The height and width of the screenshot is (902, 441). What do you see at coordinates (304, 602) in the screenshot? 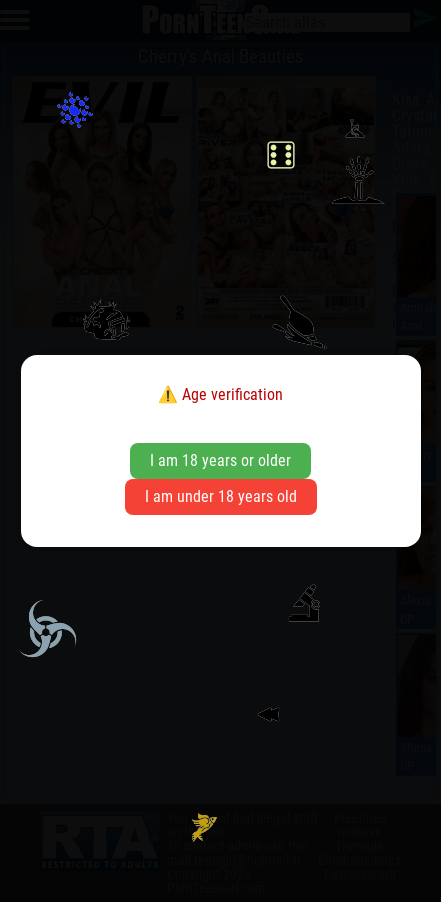
I see `access research or analysis tools` at bounding box center [304, 602].